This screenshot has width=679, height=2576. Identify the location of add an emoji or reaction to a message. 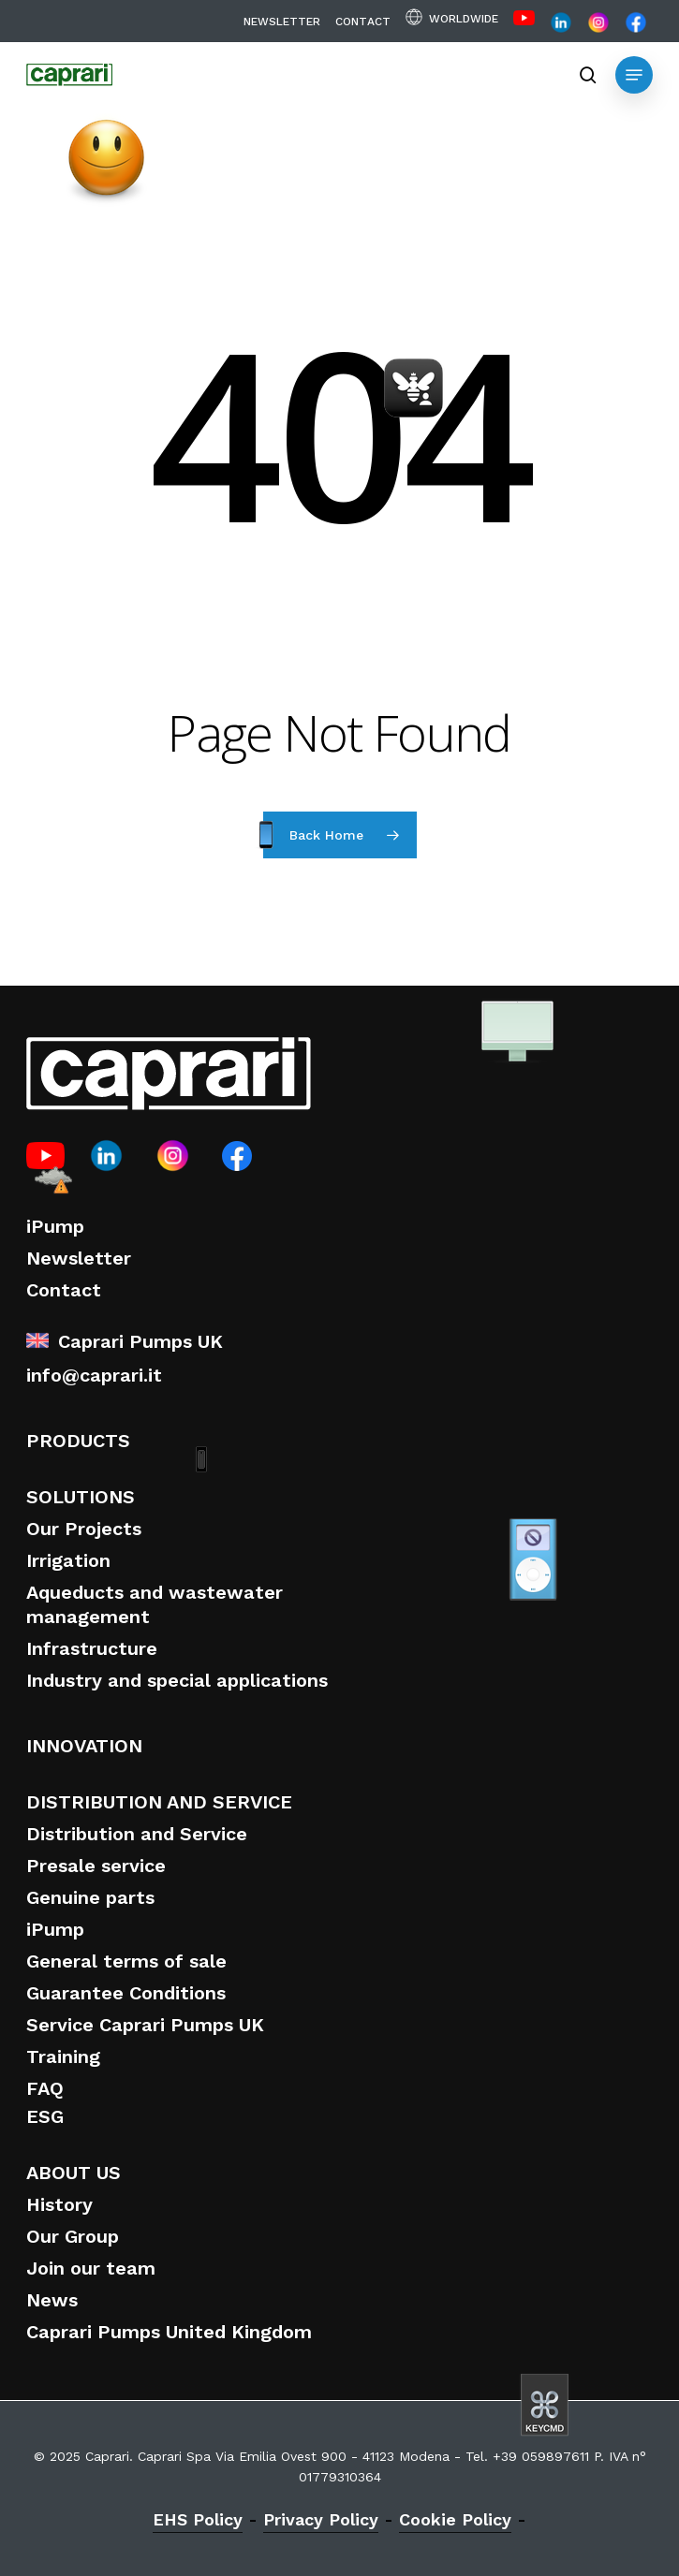
(107, 161).